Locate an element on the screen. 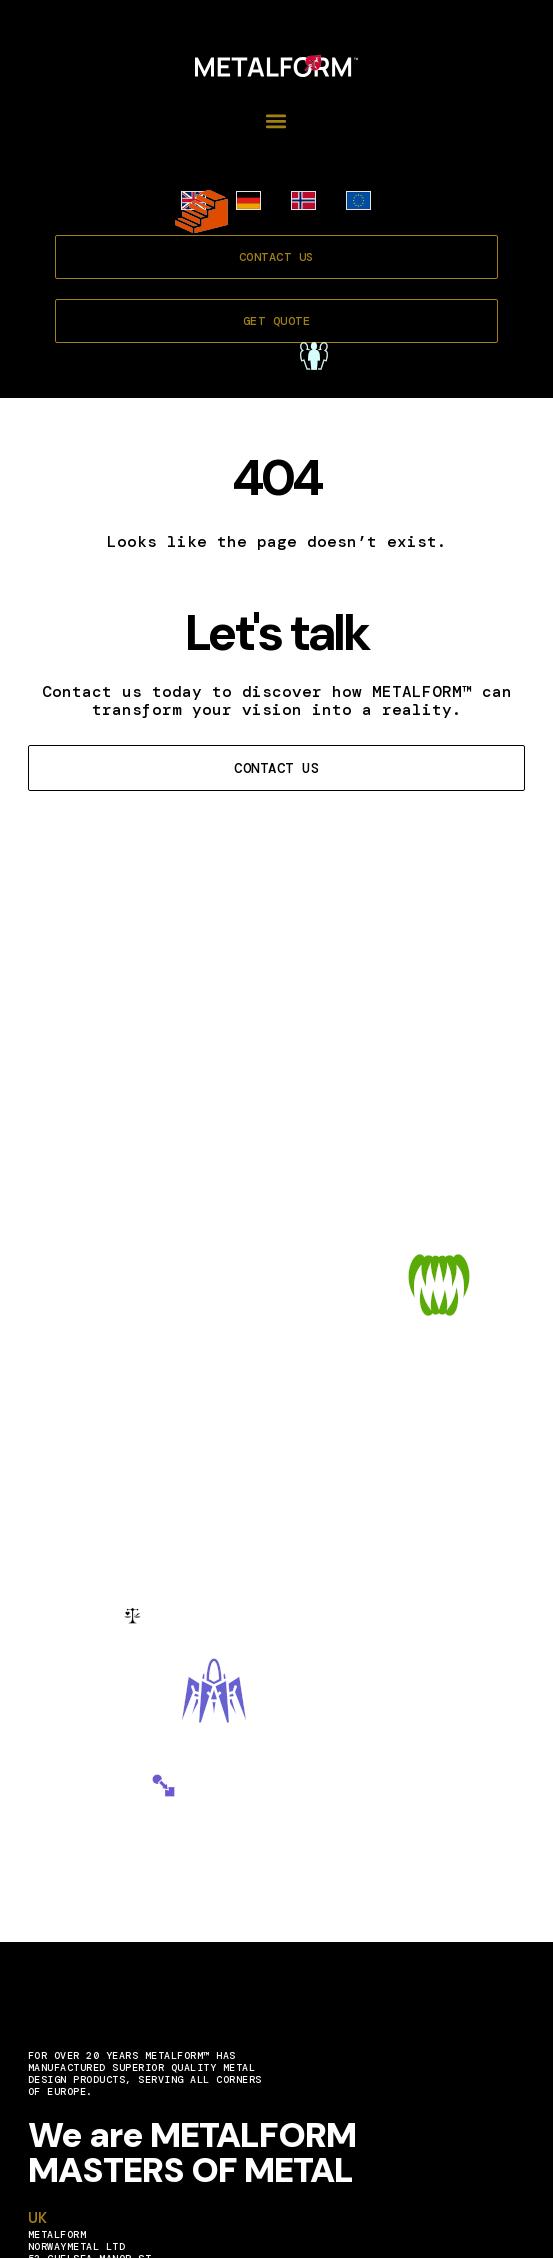 The height and width of the screenshot is (2258, 553). balance between love and nature is located at coordinates (132, 1615).